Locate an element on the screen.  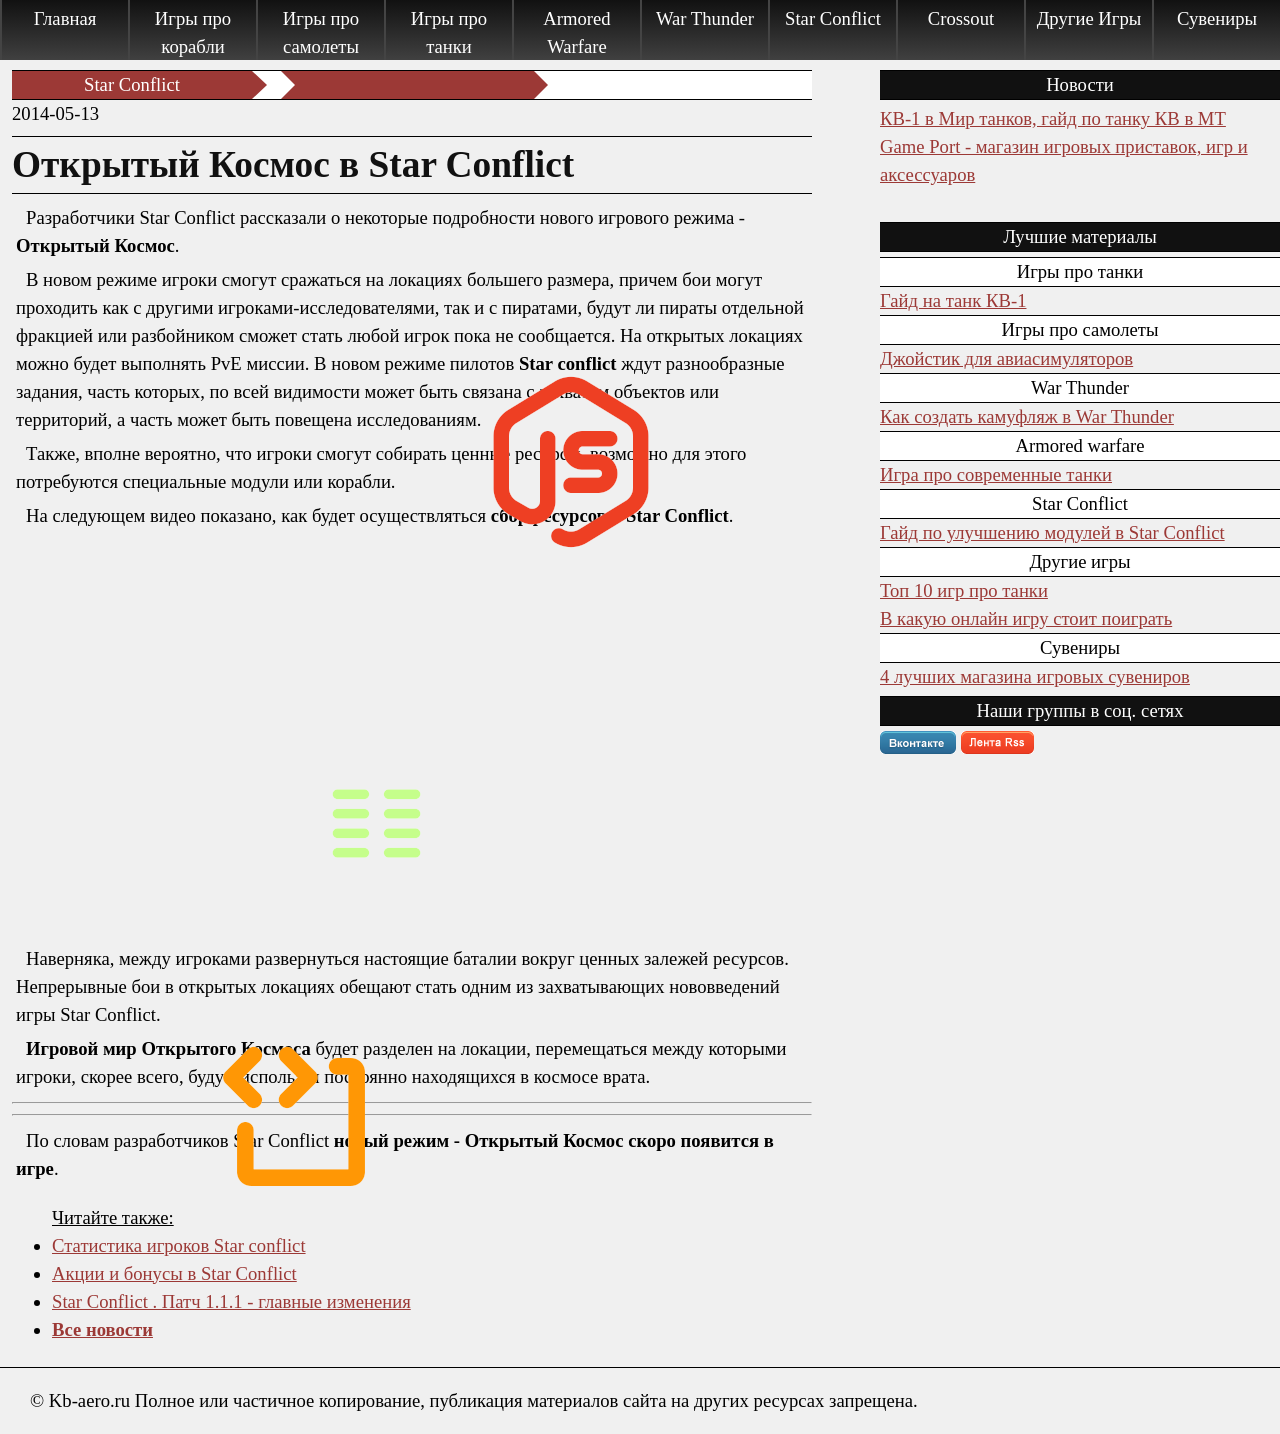
indicates node.js technology or runtime environment is located at coordinates (571, 462).